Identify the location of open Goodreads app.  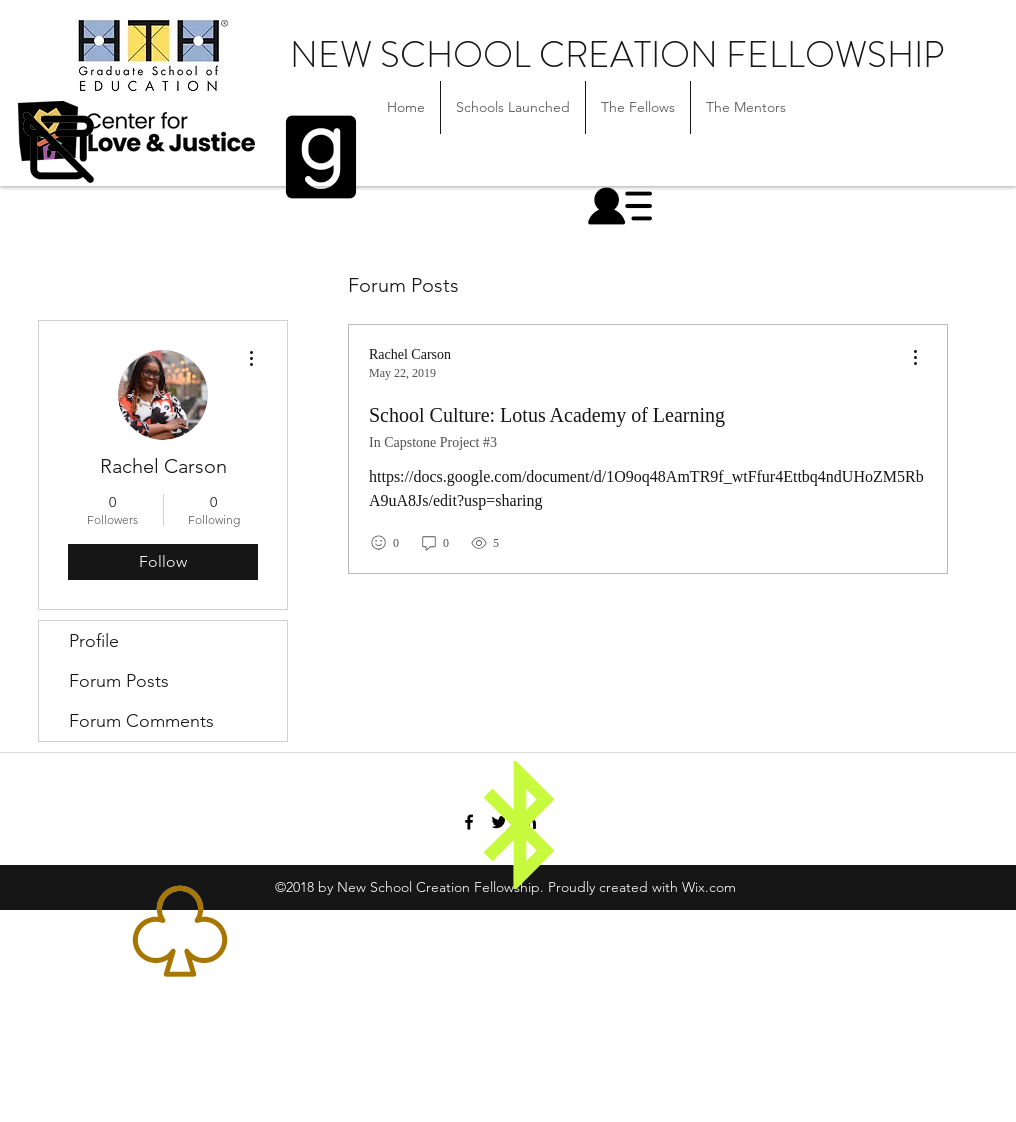
(321, 157).